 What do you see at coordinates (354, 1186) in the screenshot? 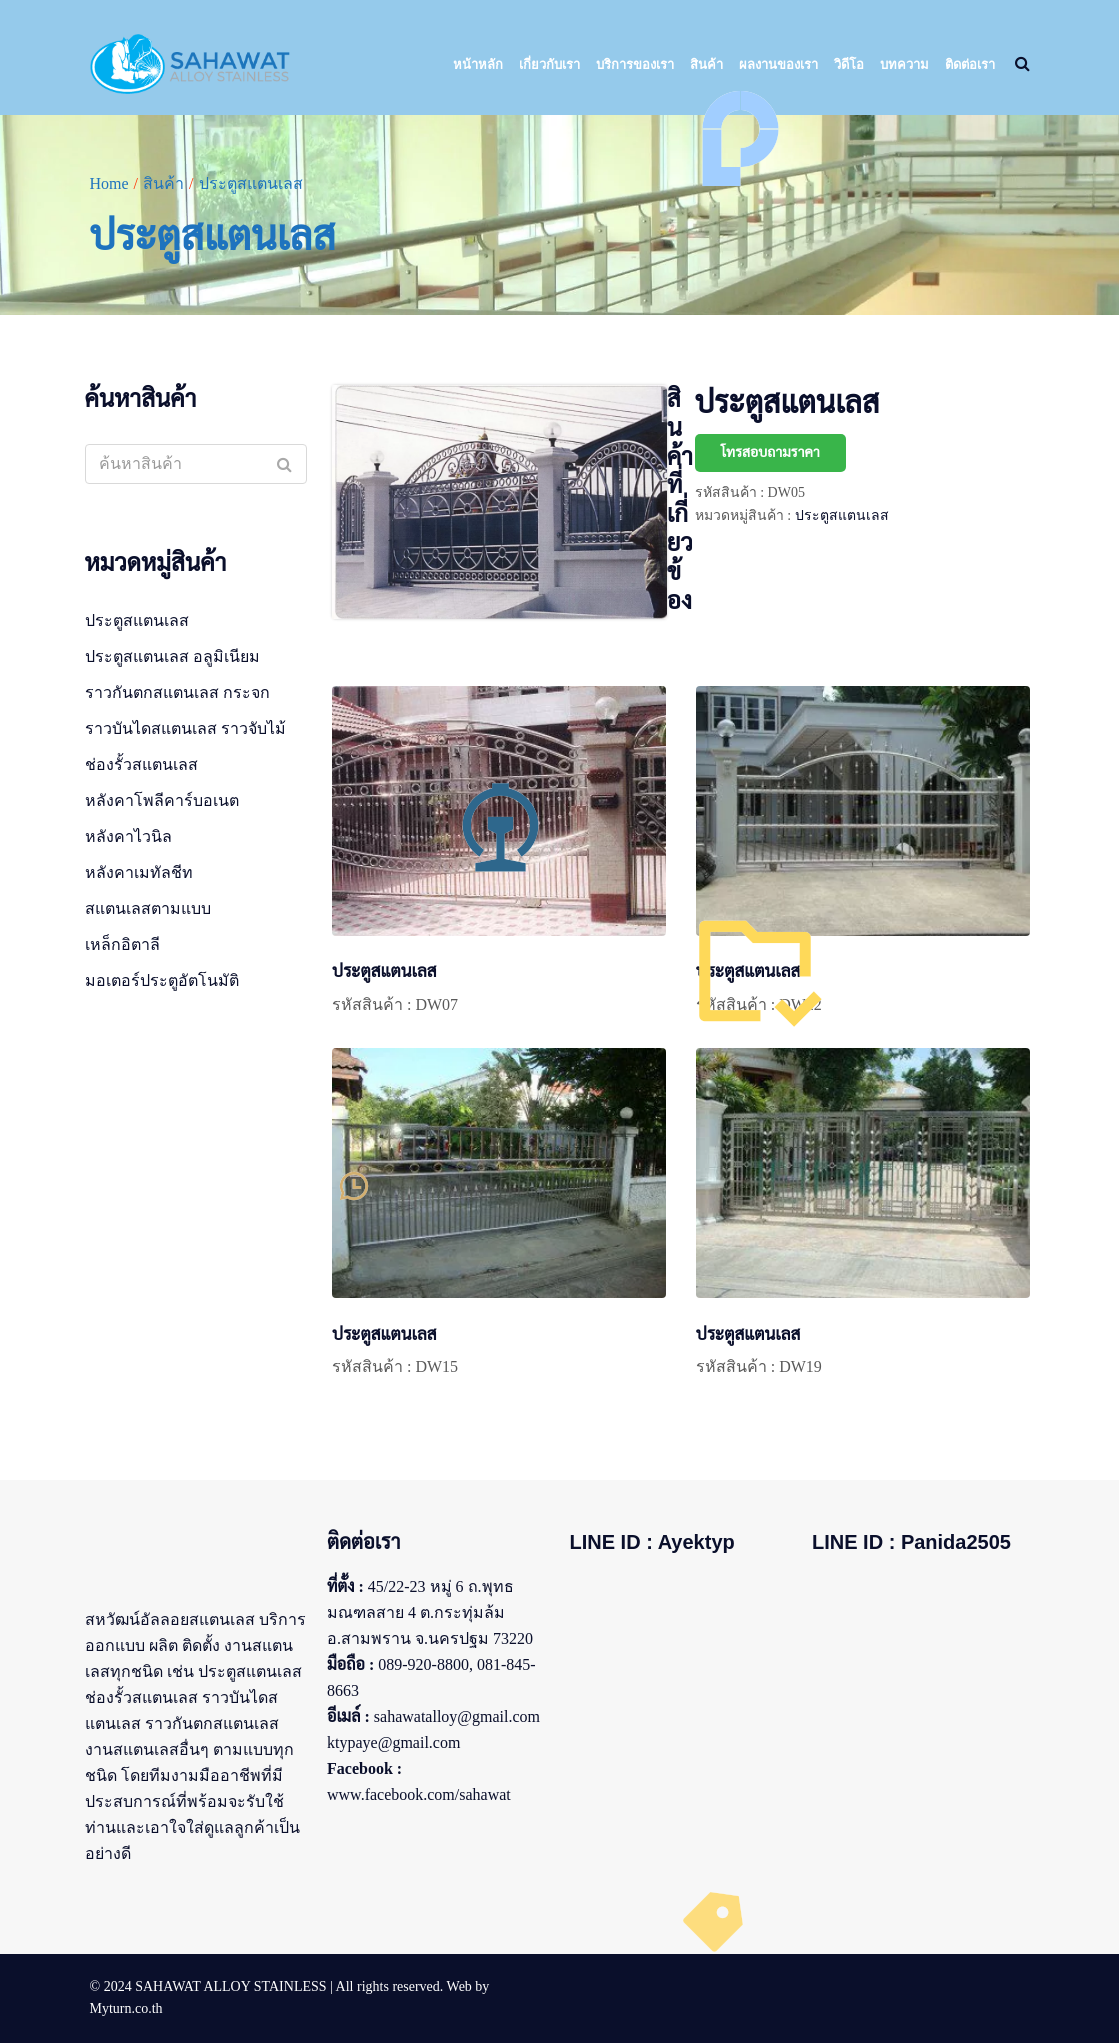
I see `view chat history` at bounding box center [354, 1186].